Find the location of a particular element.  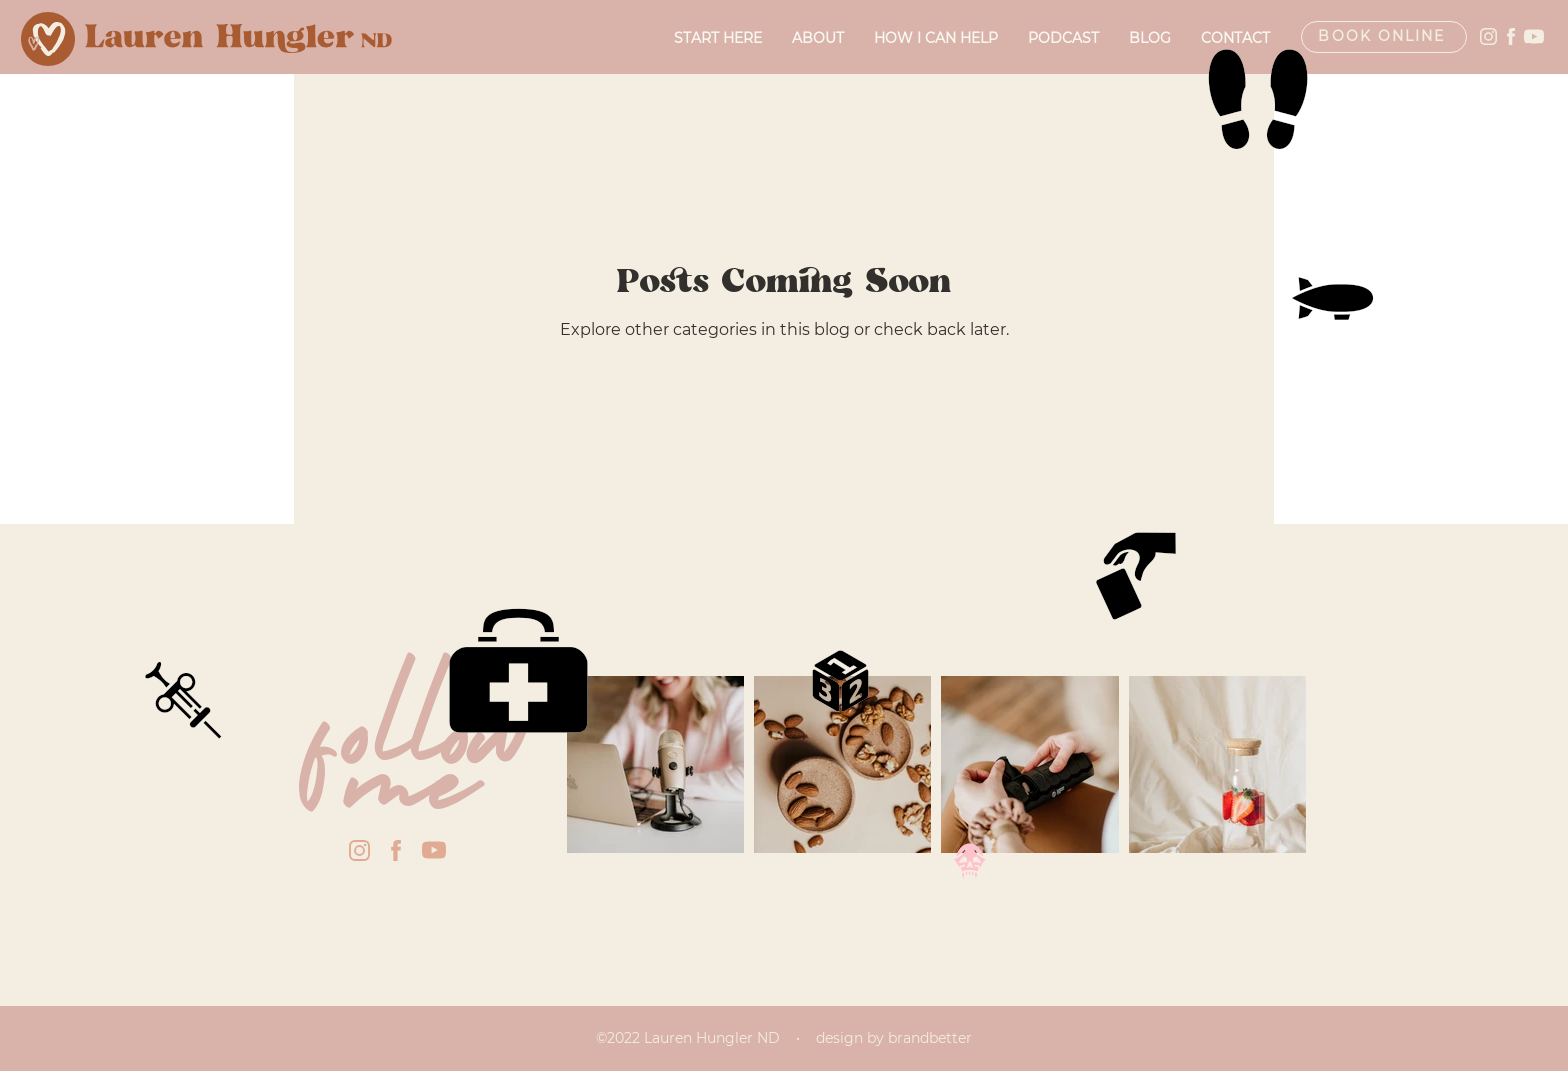

indicates danger or deadly hazard in game is located at coordinates (970, 862).